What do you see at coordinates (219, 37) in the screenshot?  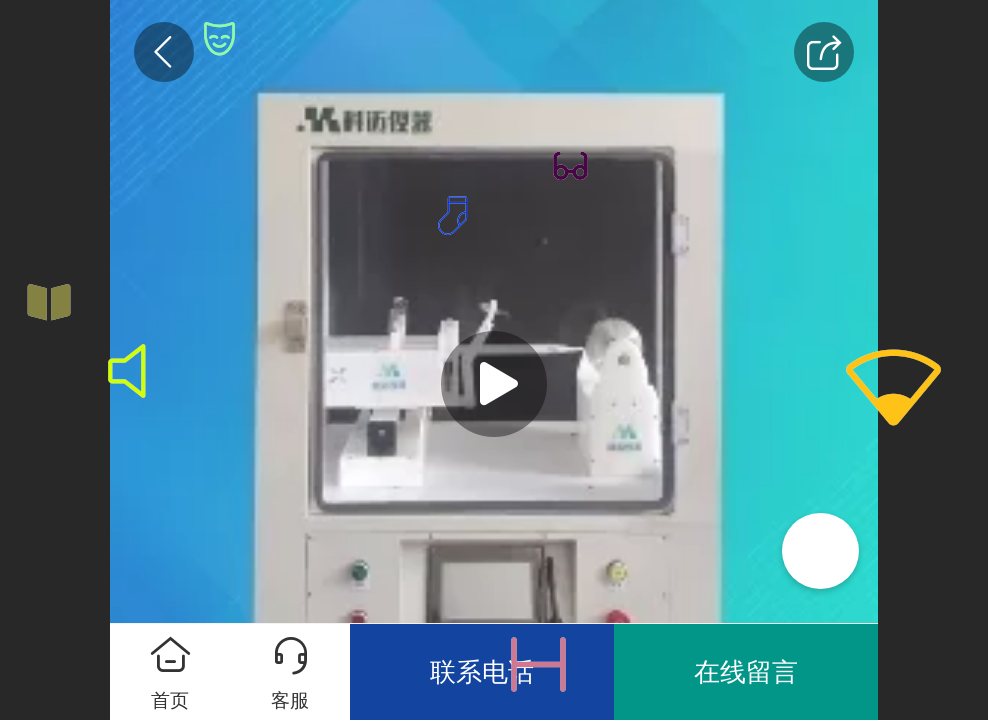 I see `access theater or entertainment mode` at bounding box center [219, 37].